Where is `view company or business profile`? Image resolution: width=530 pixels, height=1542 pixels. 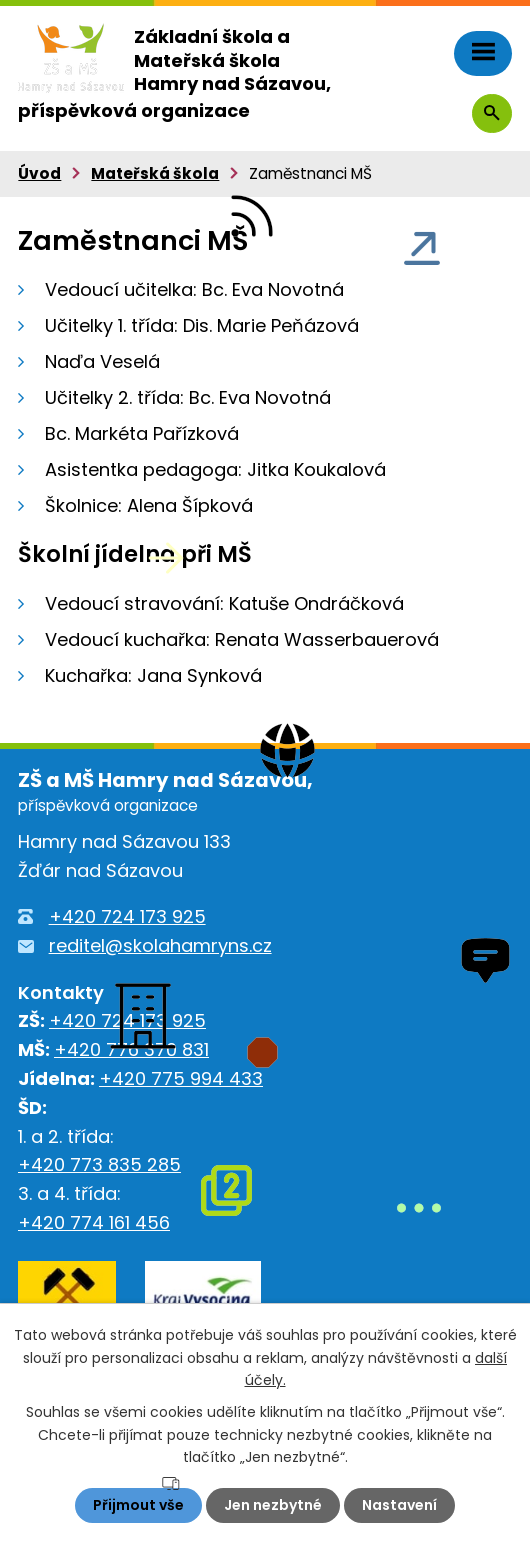 view company or business profile is located at coordinates (143, 1016).